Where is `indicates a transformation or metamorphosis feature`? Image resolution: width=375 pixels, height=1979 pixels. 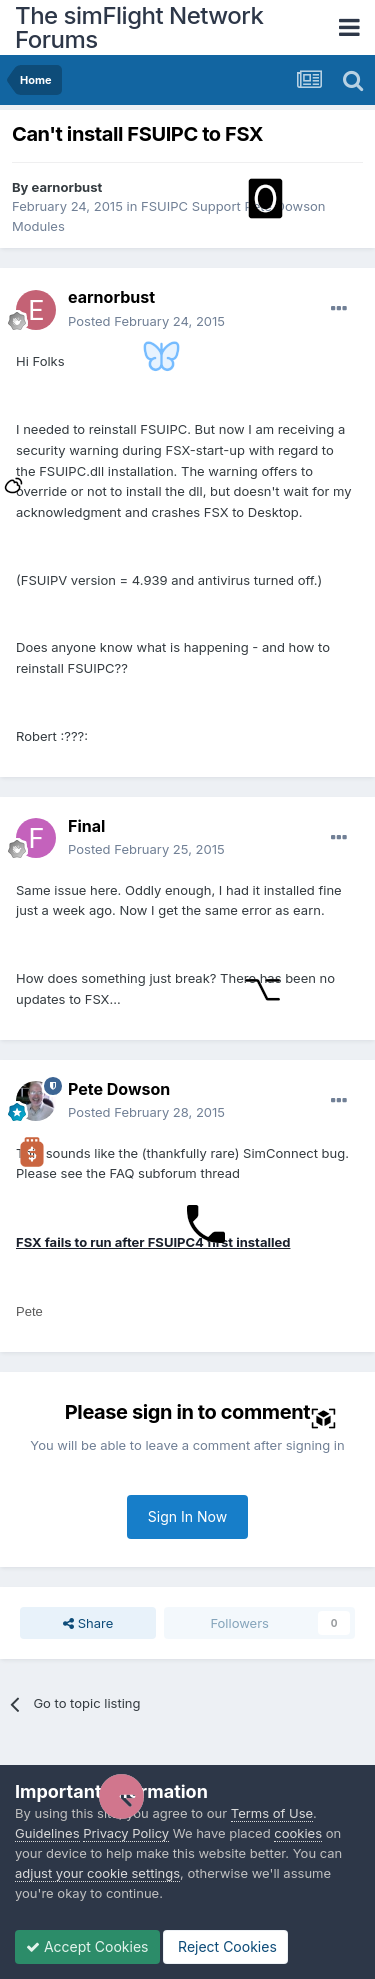 indicates a transformation or metamorphosis feature is located at coordinates (161, 355).